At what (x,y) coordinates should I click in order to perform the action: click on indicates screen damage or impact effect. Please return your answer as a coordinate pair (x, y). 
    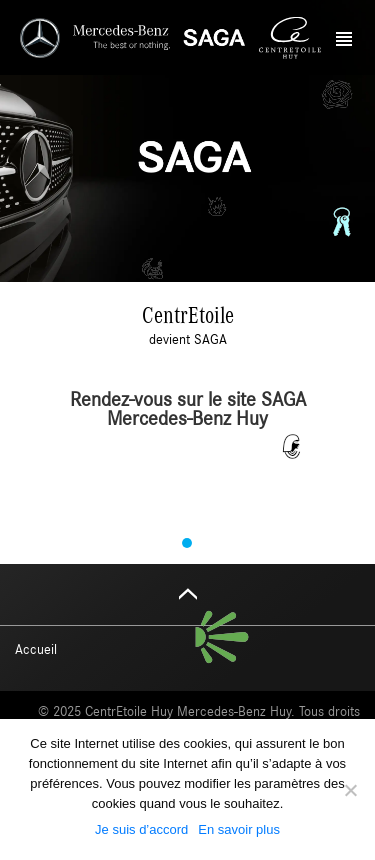
    Looking at the image, I should click on (217, 206).